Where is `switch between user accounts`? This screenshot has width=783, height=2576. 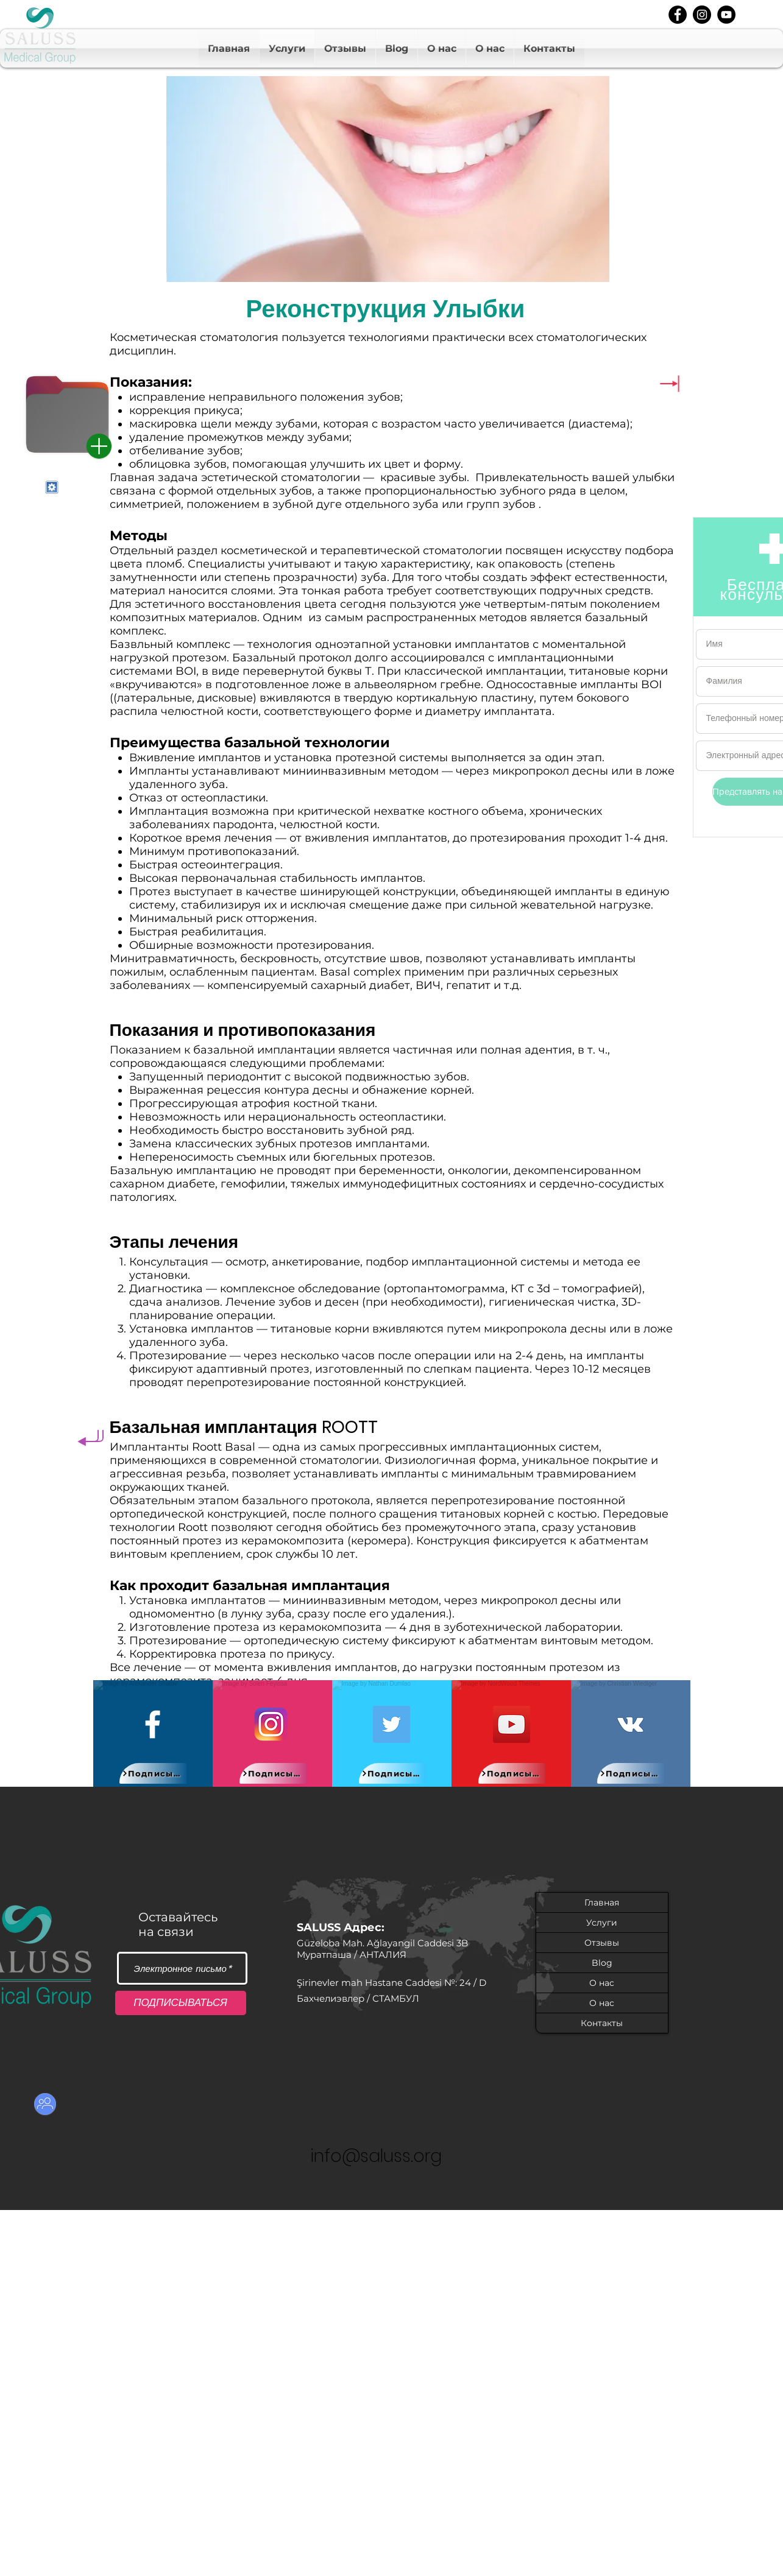
switch between user accounts is located at coordinates (45, 2104).